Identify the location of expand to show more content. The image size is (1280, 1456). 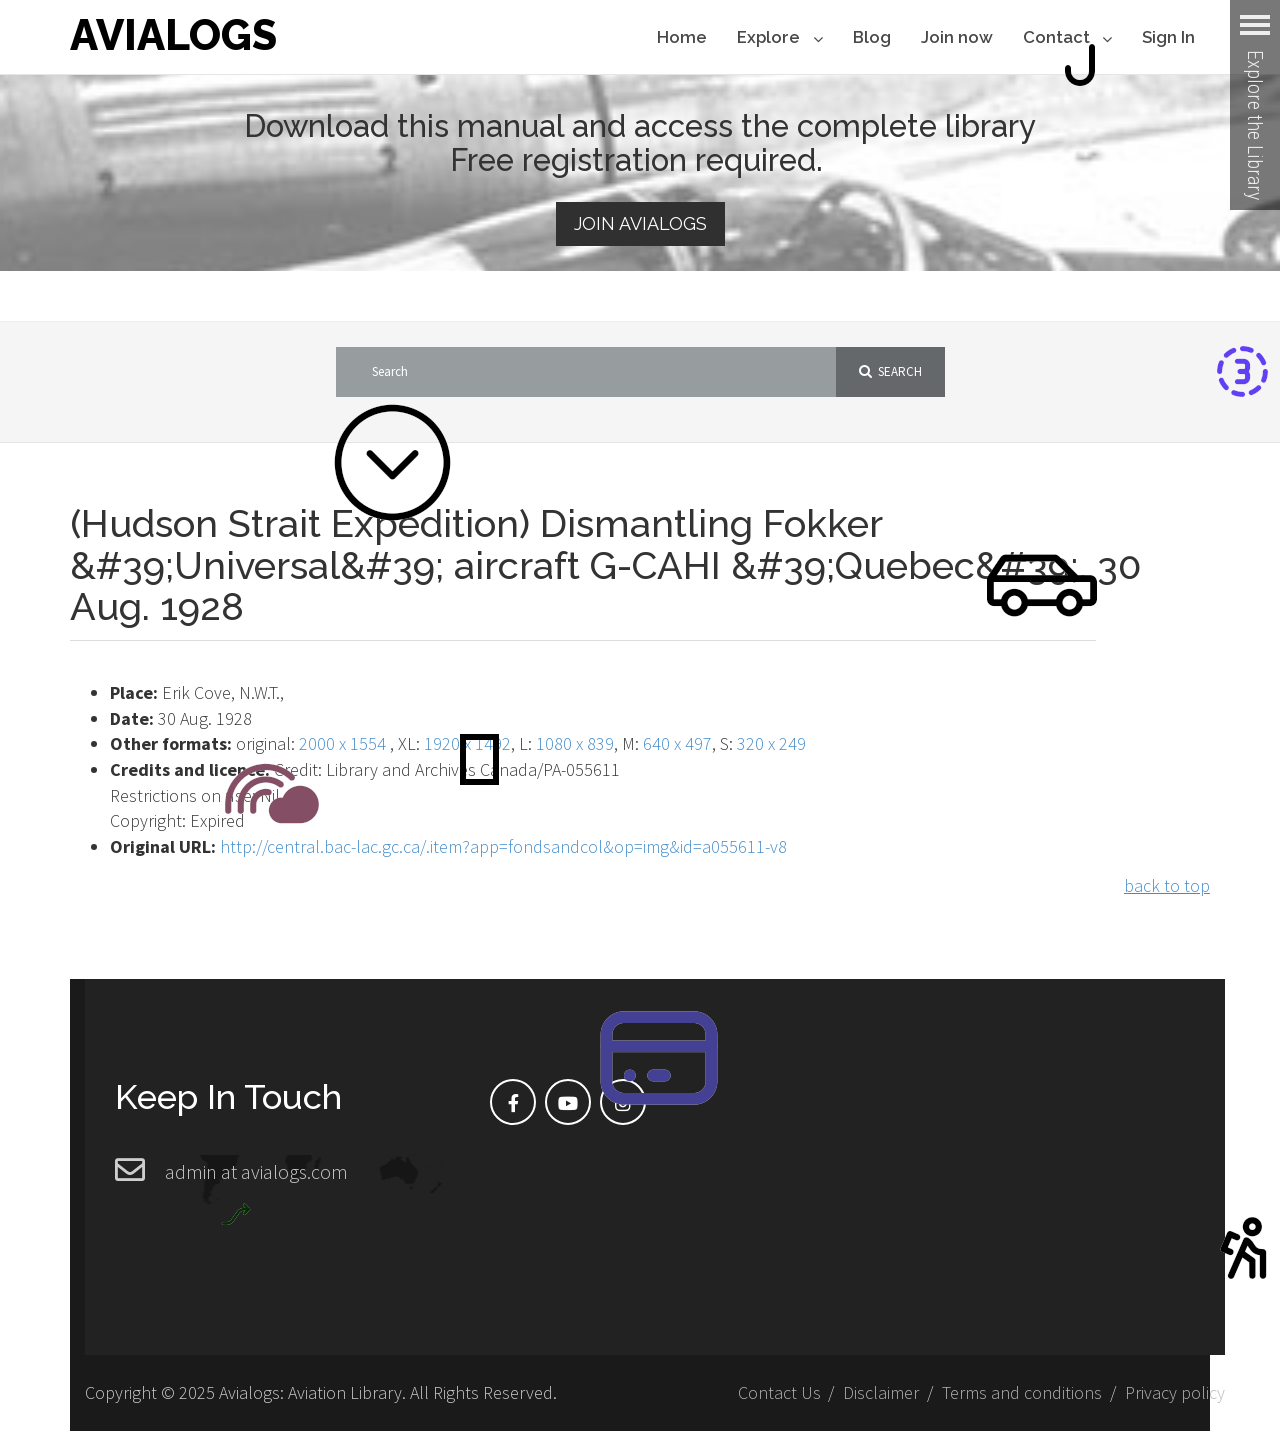
(392, 462).